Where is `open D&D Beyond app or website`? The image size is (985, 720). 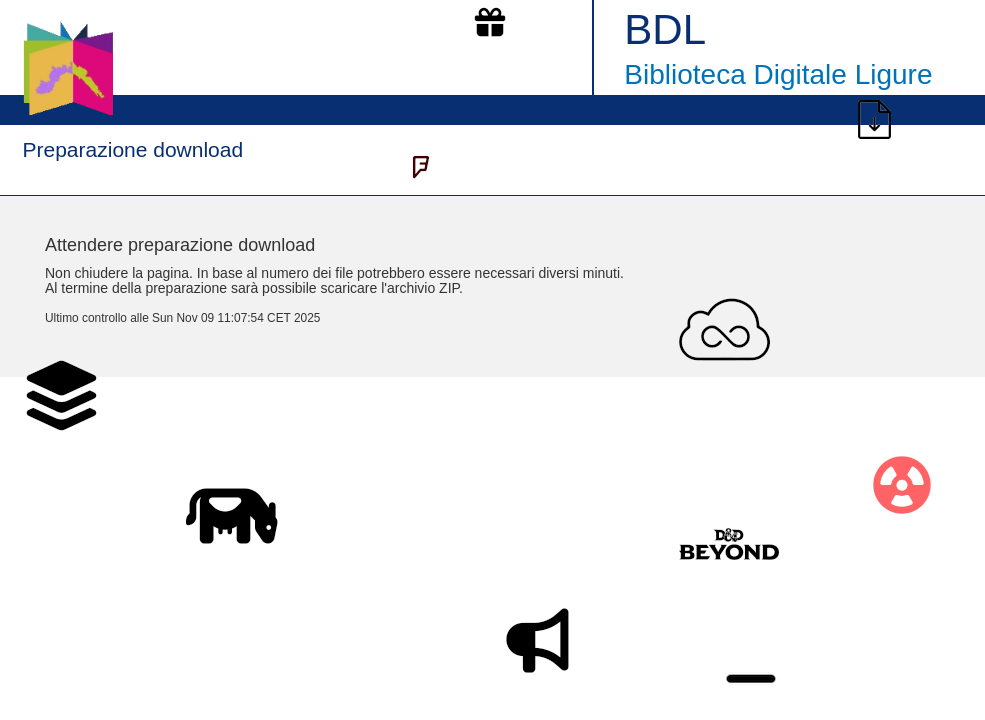
open D&D Beyond app or website is located at coordinates (729, 544).